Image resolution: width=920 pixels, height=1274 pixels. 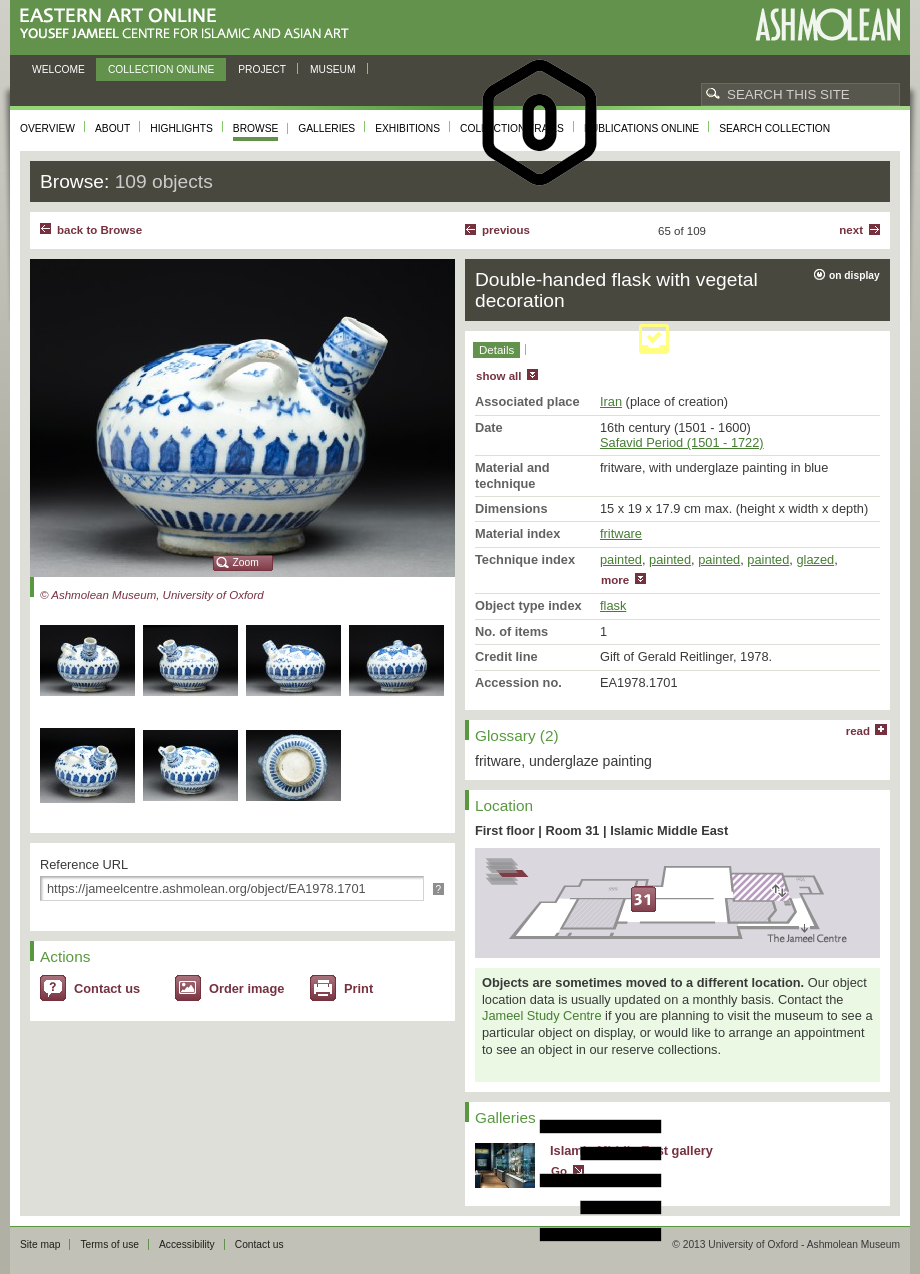 I want to click on align text to the right, so click(x=600, y=1180).